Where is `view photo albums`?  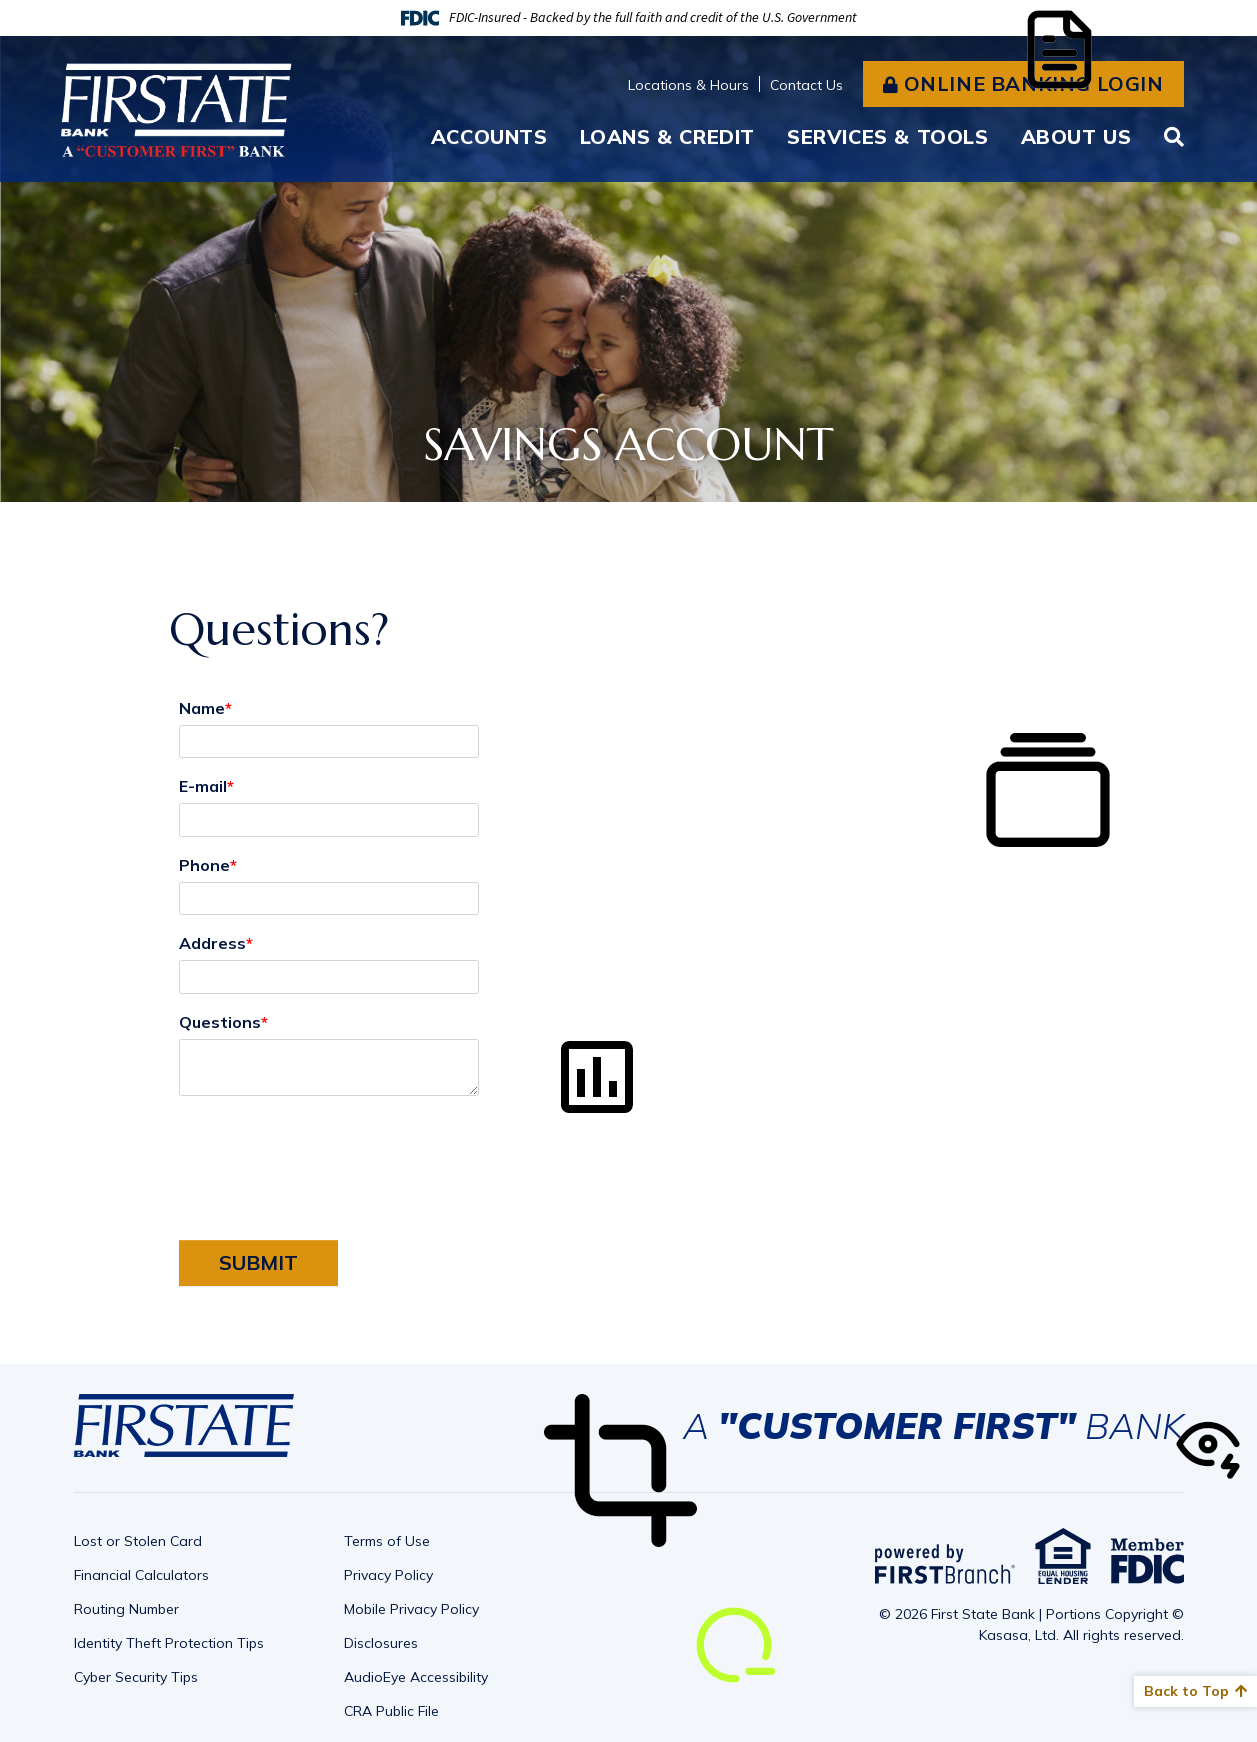 view photo albums is located at coordinates (1048, 790).